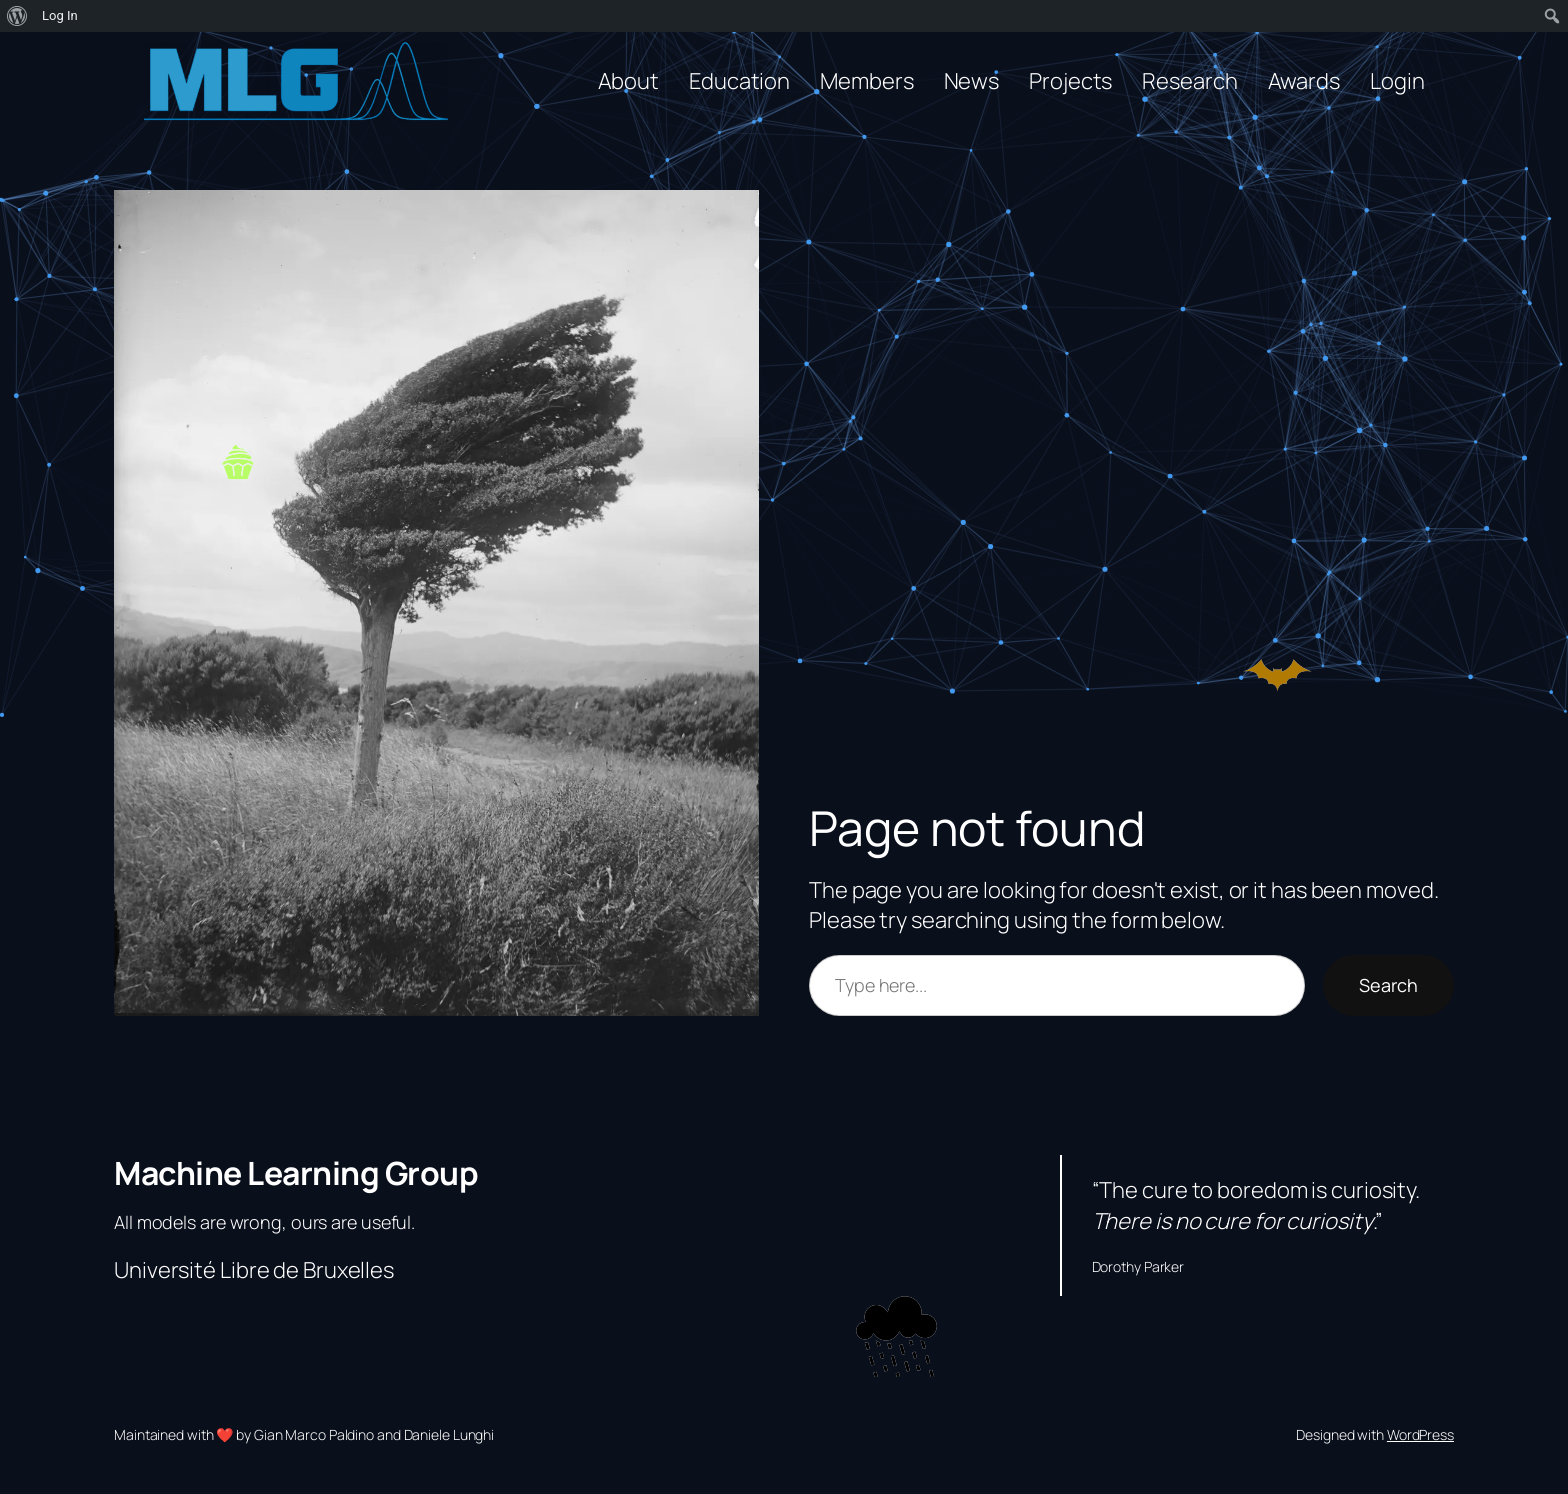 The width and height of the screenshot is (1568, 1494). What do you see at coordinates (238, 461) in the screenshot?
I see `access bakery or dessert options` at bounding box center [238, 461].